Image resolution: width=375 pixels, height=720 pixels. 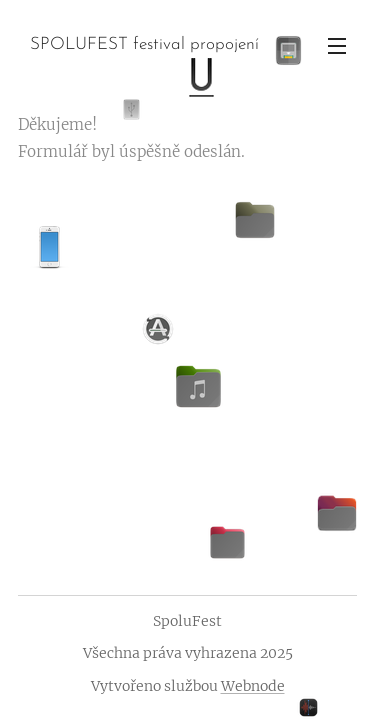 What do you see at coordinates (198, 386) in the screenshot?
I see `open your music folder` at bounding box center [198, 386].